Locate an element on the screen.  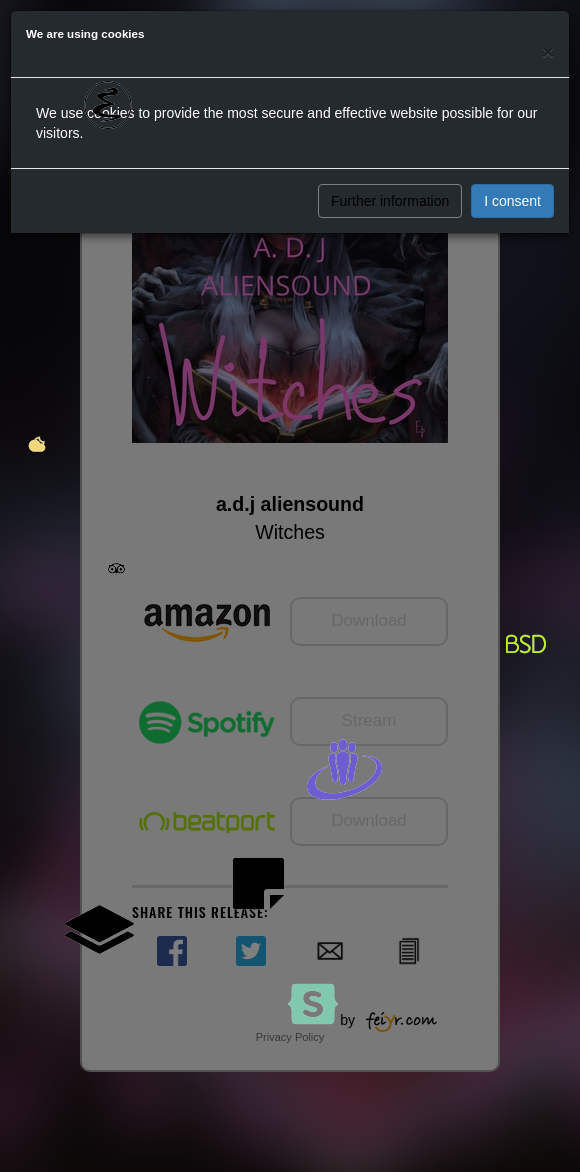
open remove.bg background removal tool is located at coordinates (99, 929).